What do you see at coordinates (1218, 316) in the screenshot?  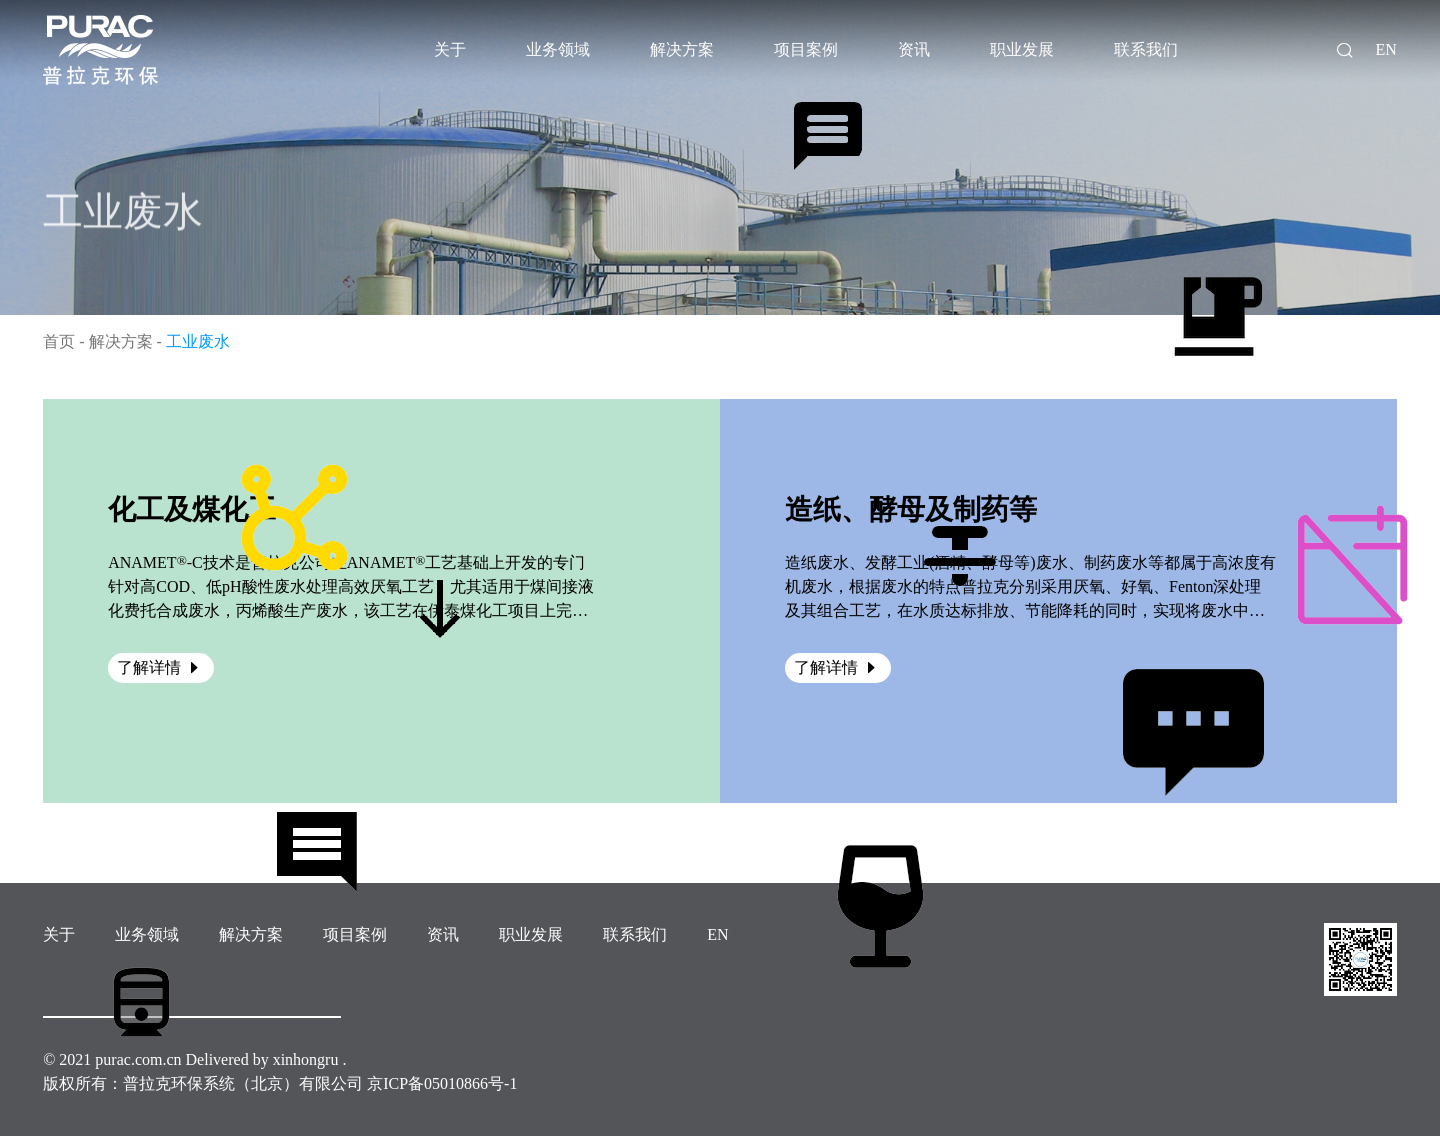 I see `access food and beverage emoji category` at bounding box center [1218, 316].